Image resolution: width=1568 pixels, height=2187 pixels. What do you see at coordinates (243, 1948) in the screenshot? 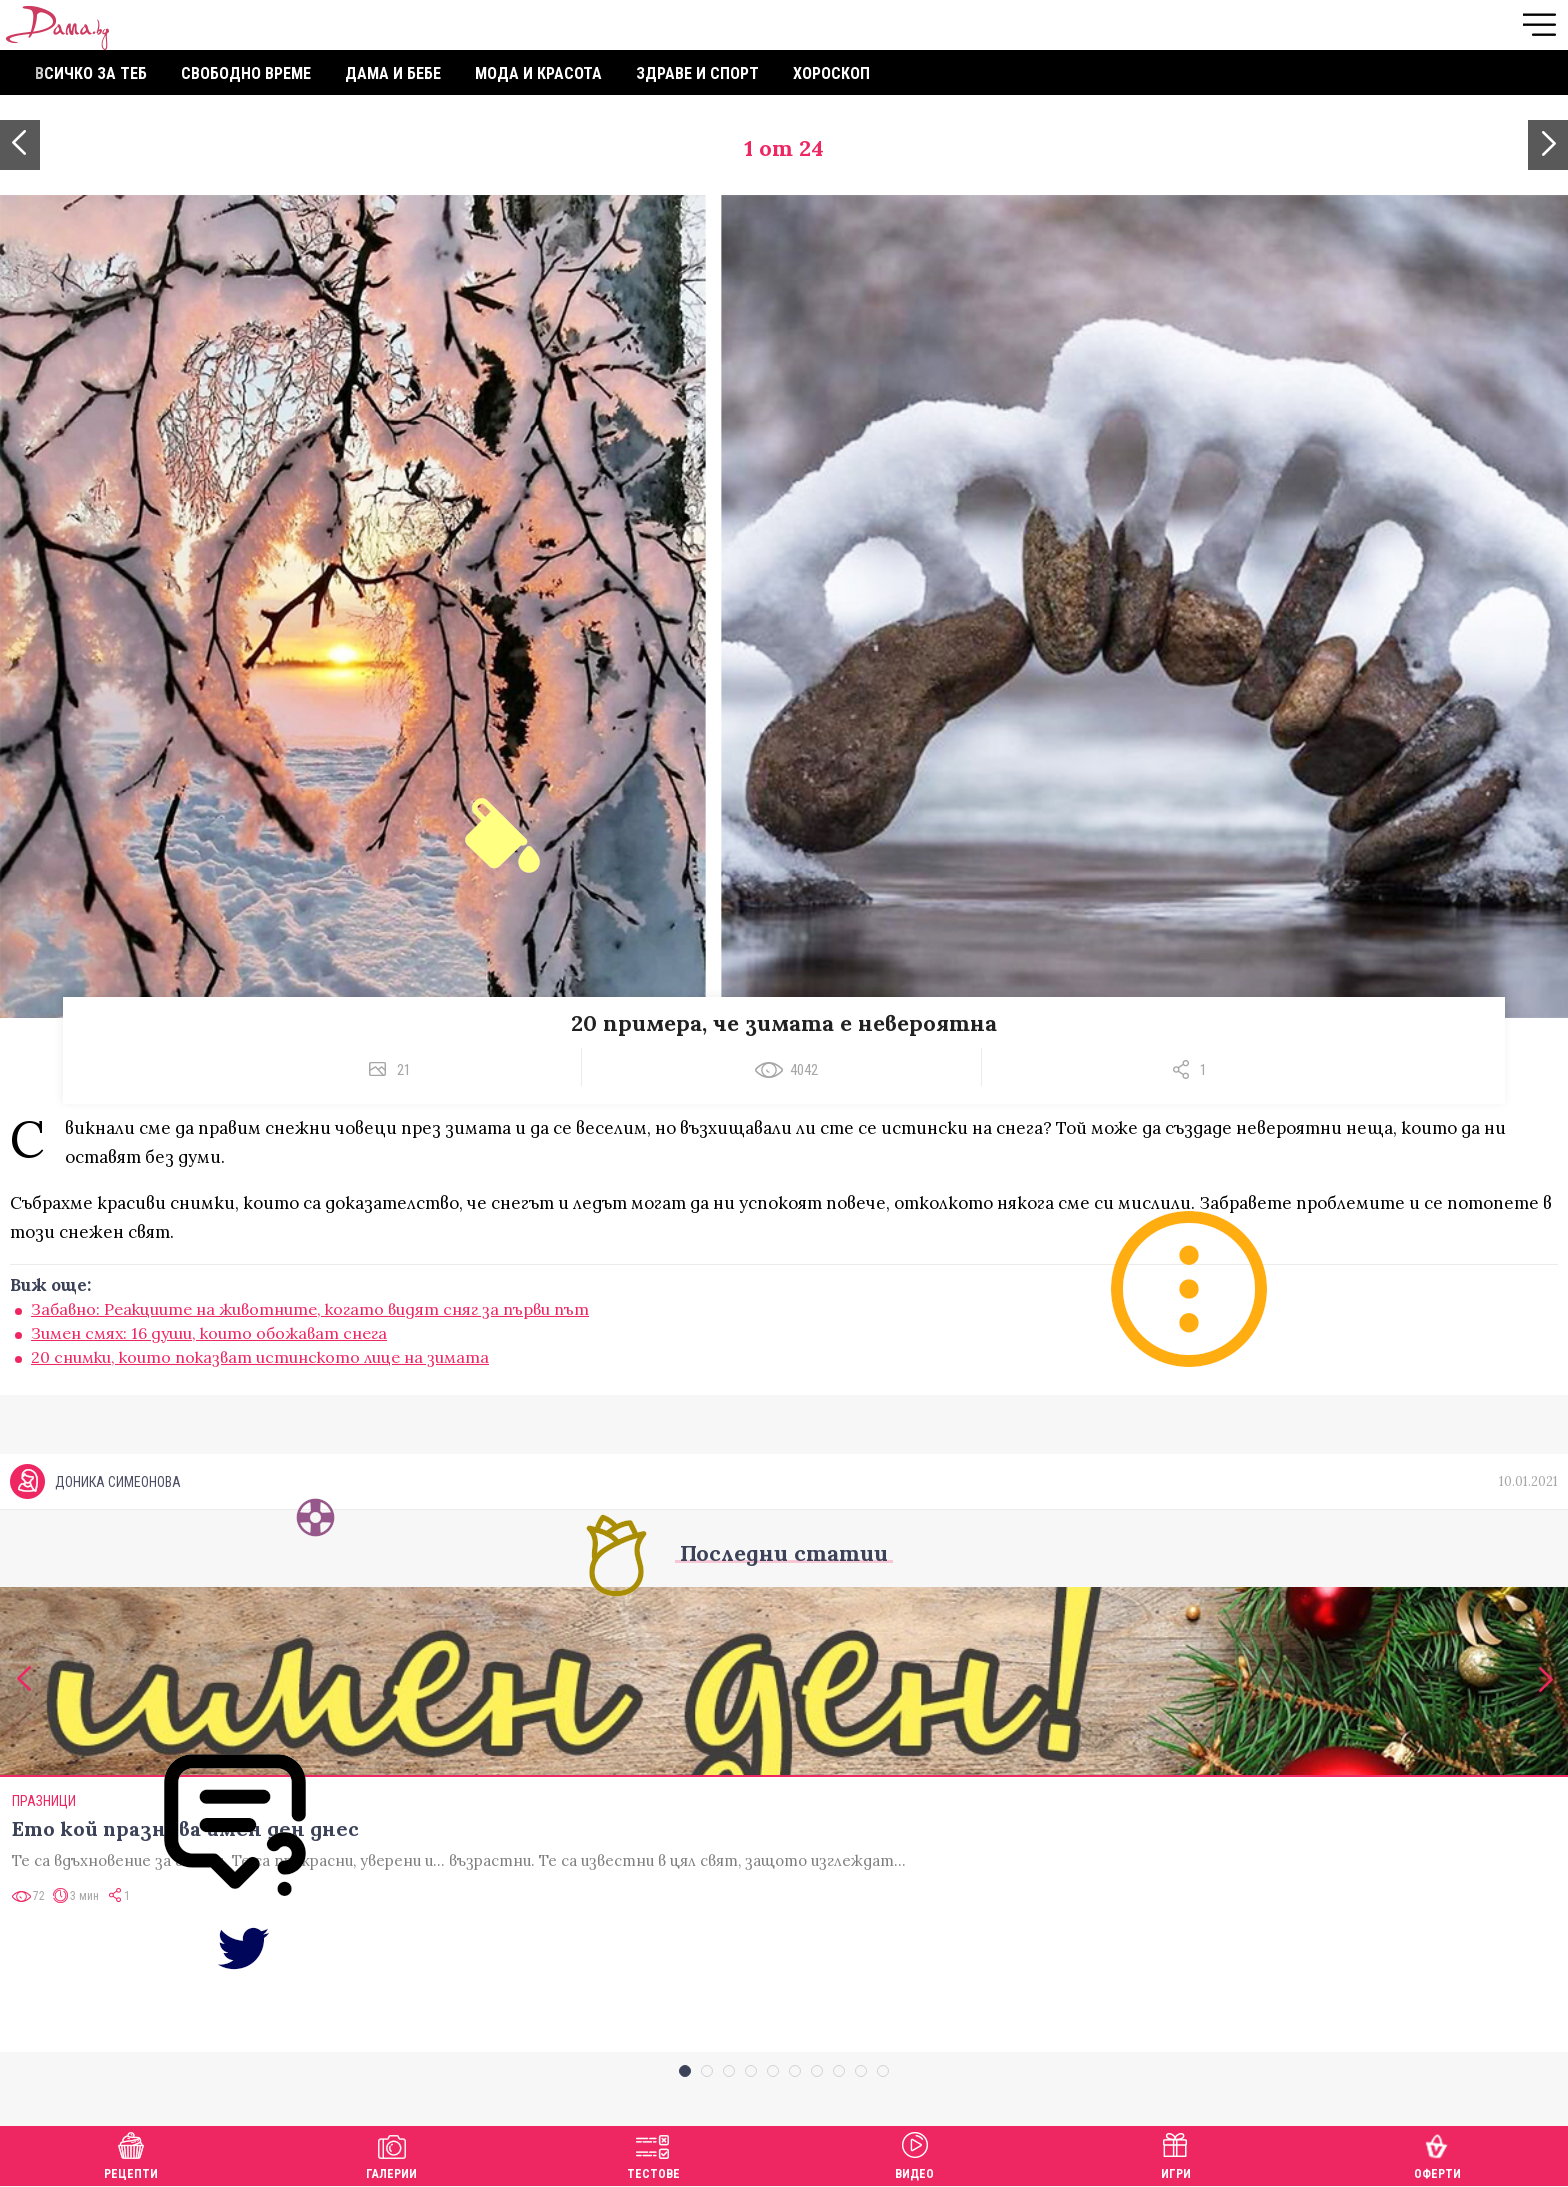
I see `share to twitter` at bounding box center [243, 1948].